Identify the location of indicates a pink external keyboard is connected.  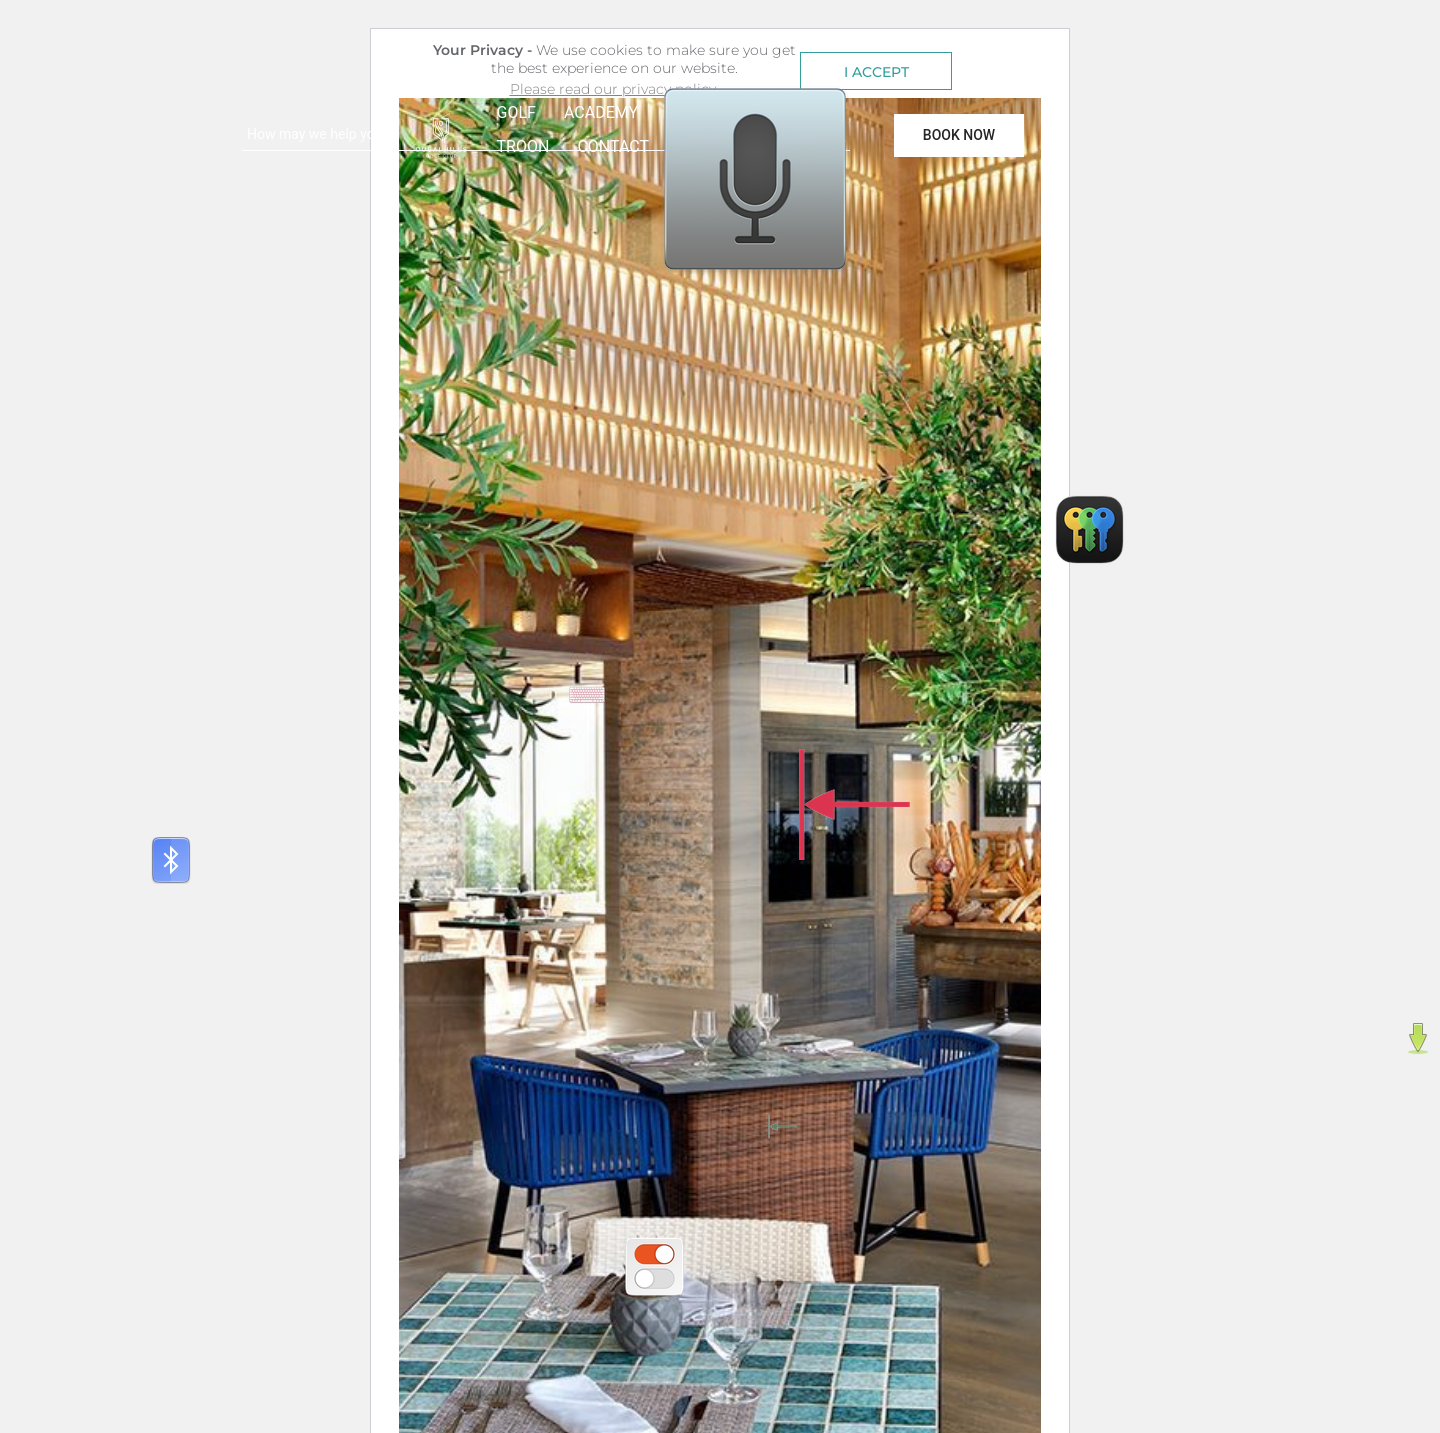
(587, 695).